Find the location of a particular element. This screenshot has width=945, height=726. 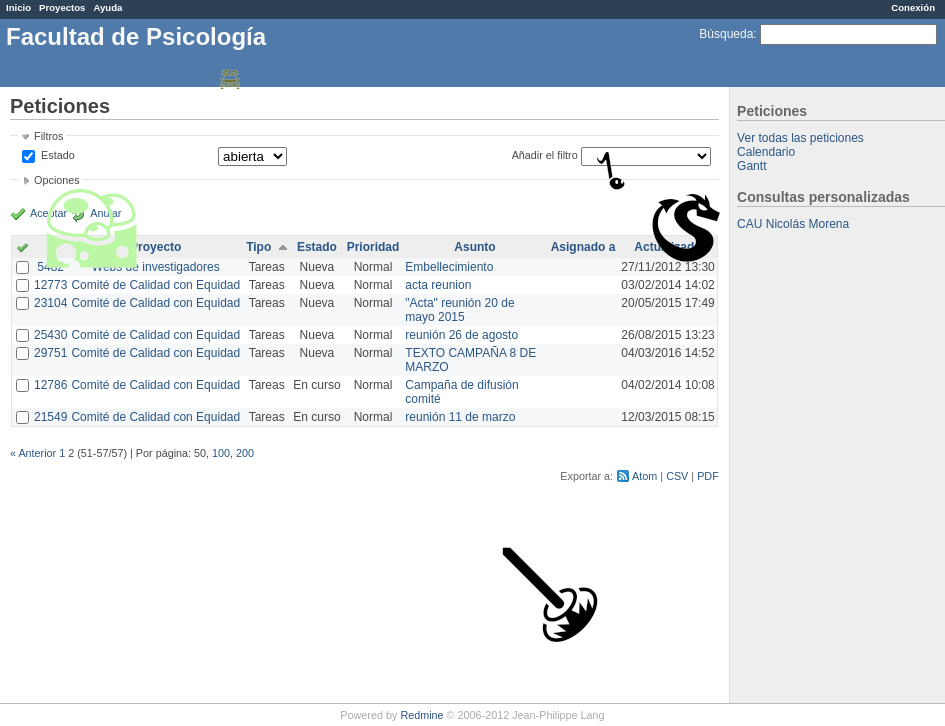

access otamatone or novelty instrument sounds is located at coordinates (611, 170).